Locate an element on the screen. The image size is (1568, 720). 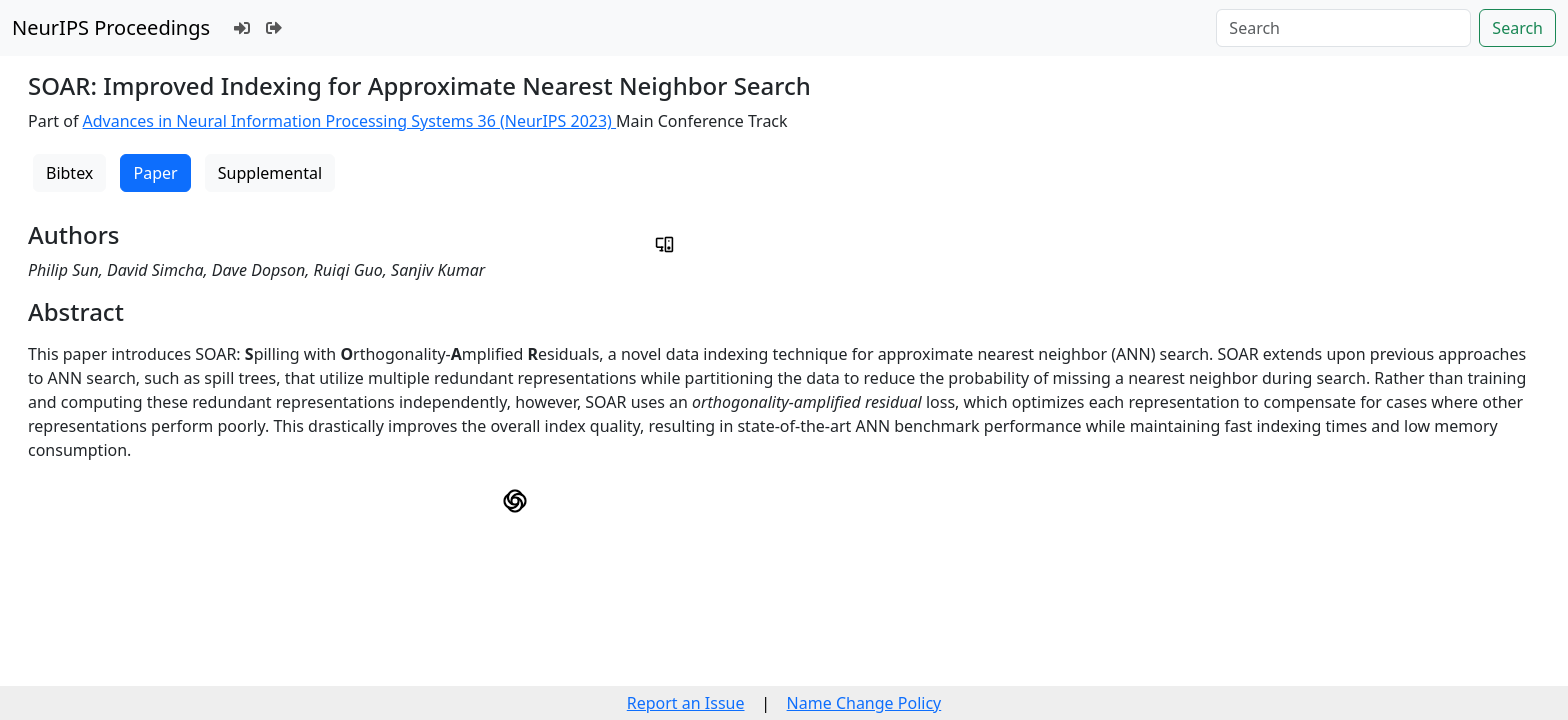
view connected devices is located at coordinates (664, 244).